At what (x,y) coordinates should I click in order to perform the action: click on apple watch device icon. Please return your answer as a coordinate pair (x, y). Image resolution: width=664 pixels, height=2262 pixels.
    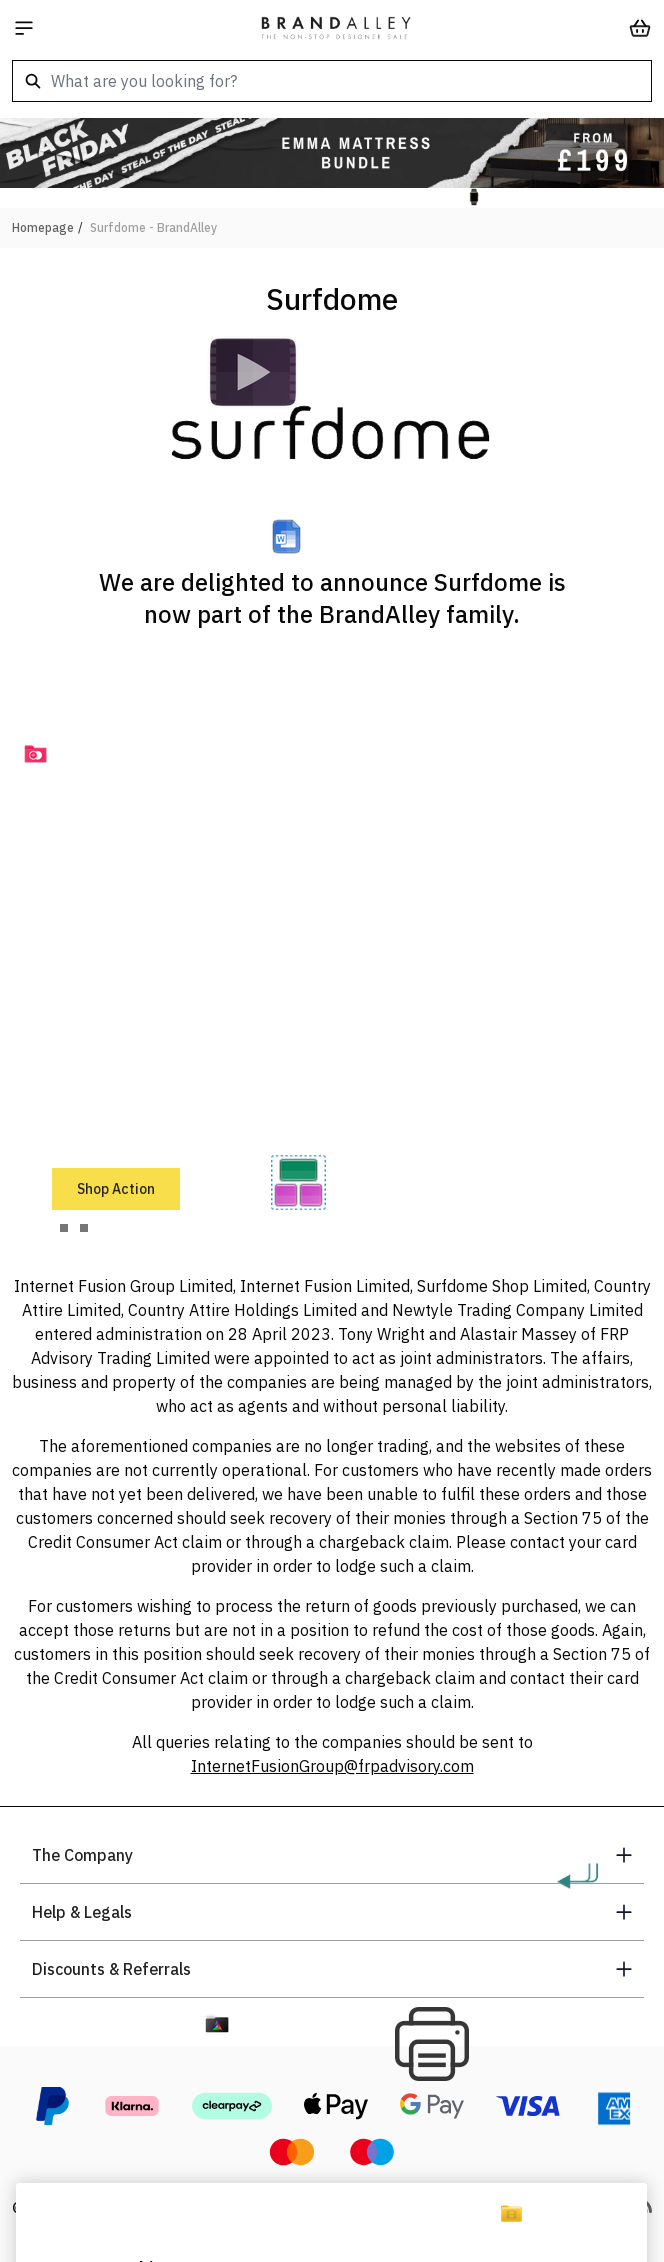
    Looking at the image, I should click on (474, 197).